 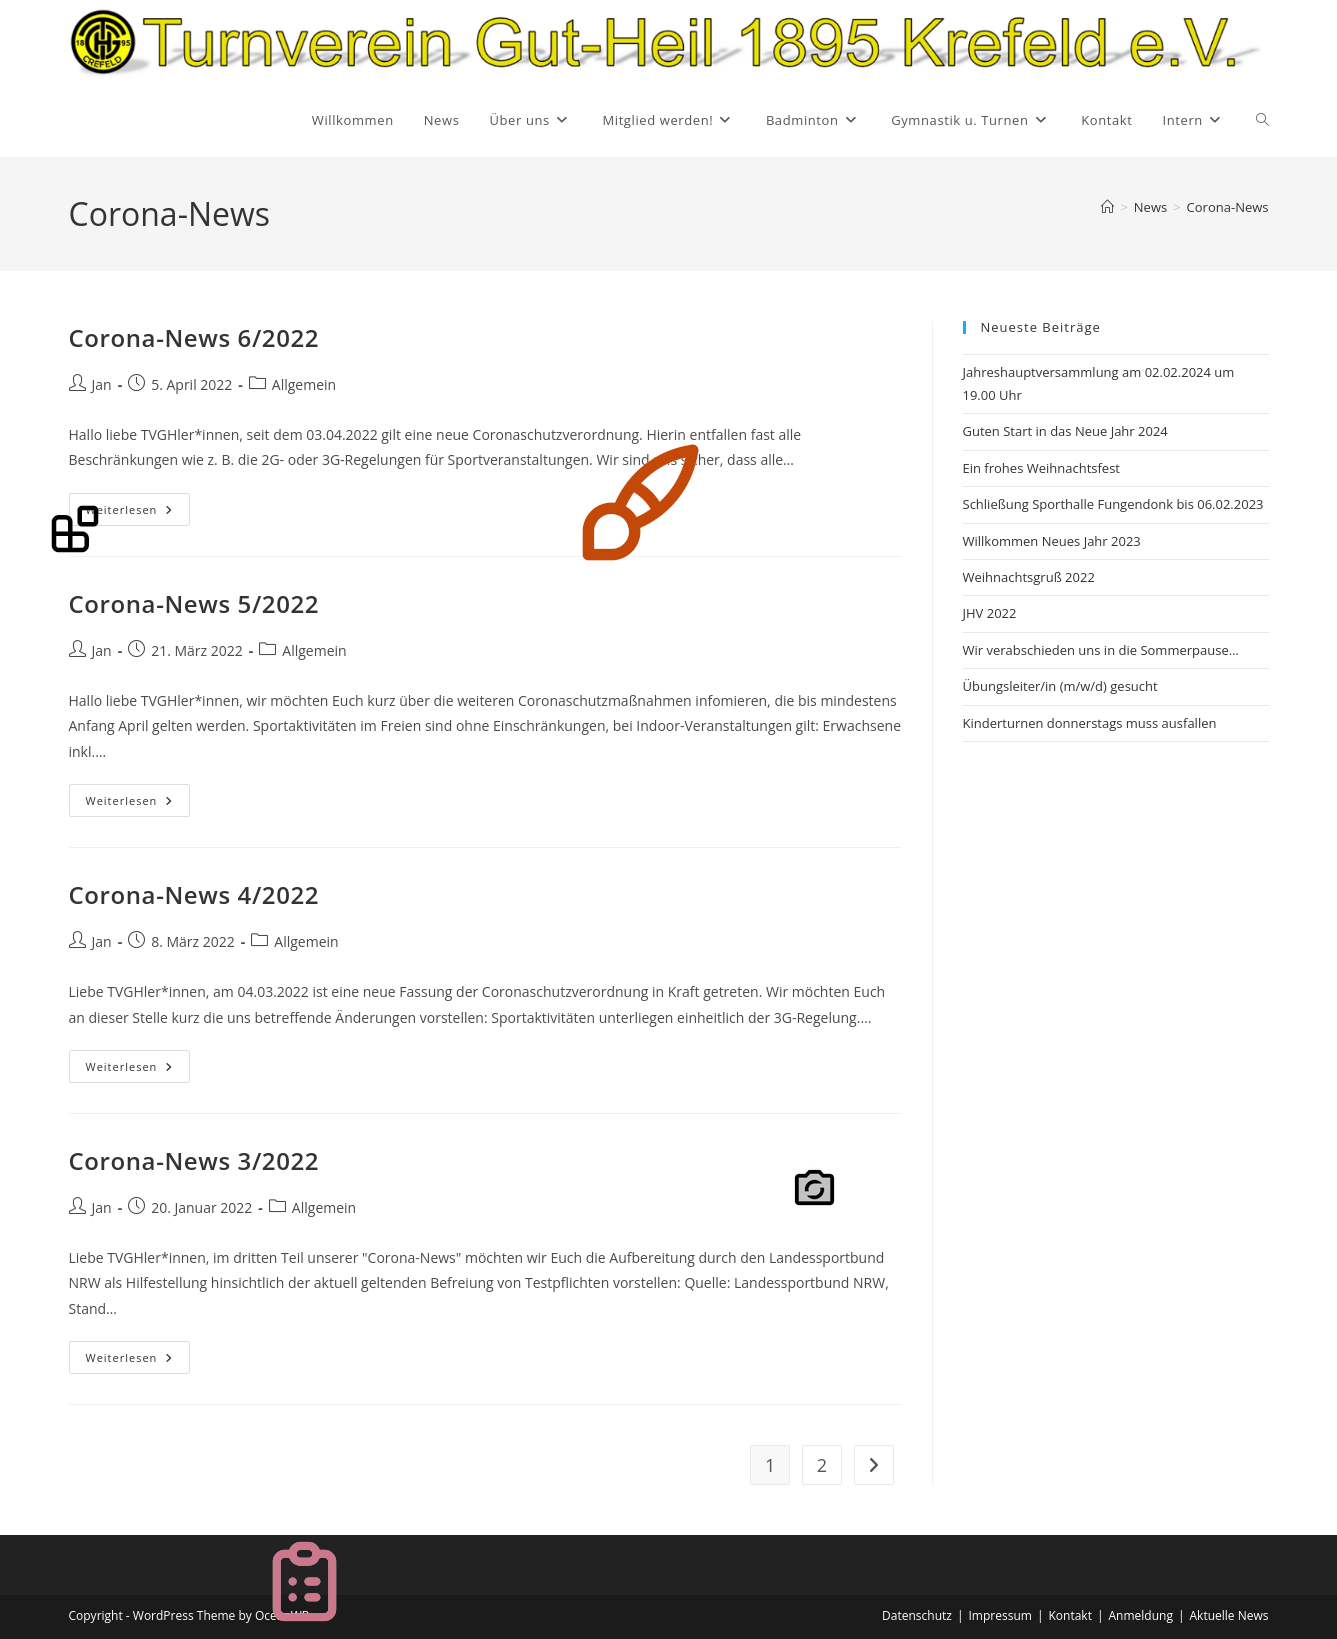 What do you see at coordinates (75, 529) in the screenshot?
I see `access modular components or building blocks` at bounding box center [75, 529].